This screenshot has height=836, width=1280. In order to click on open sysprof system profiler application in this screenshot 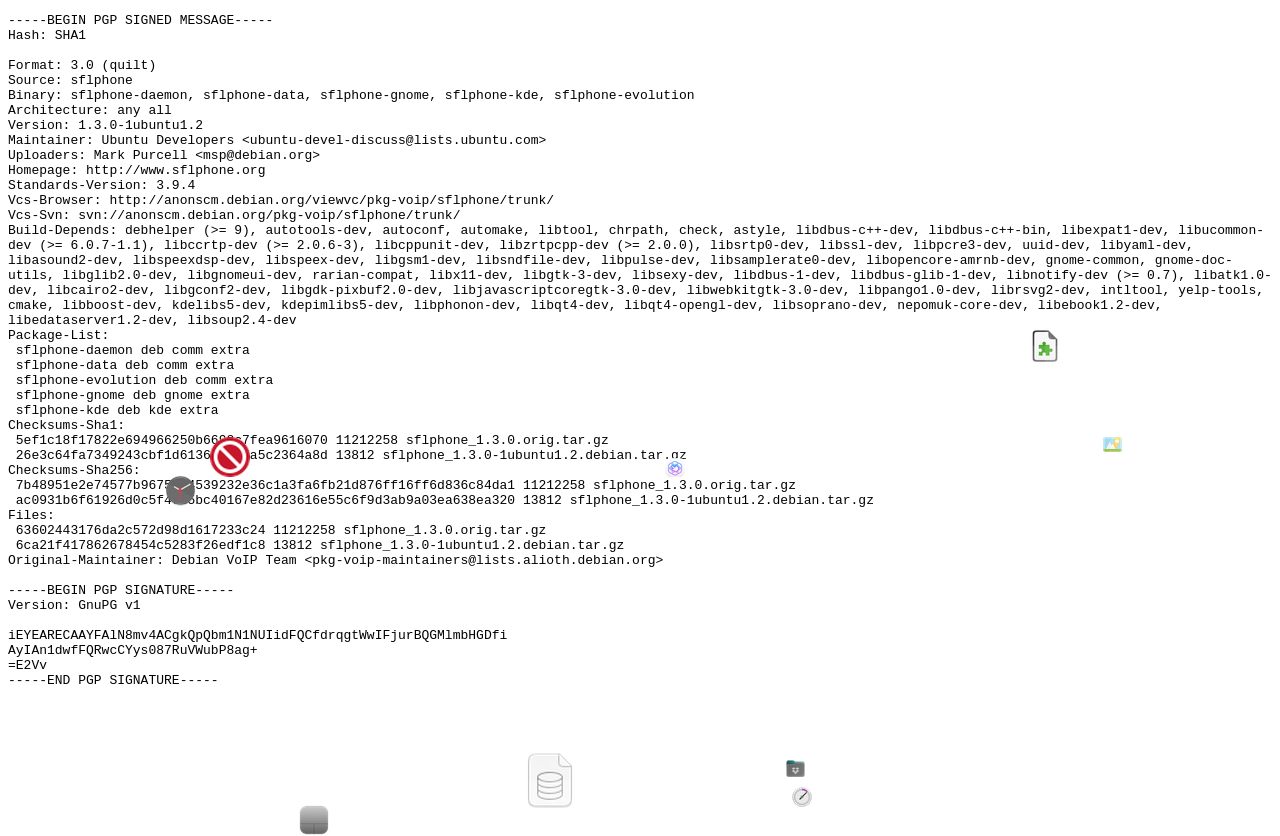, I will do `click(802, 797)`.